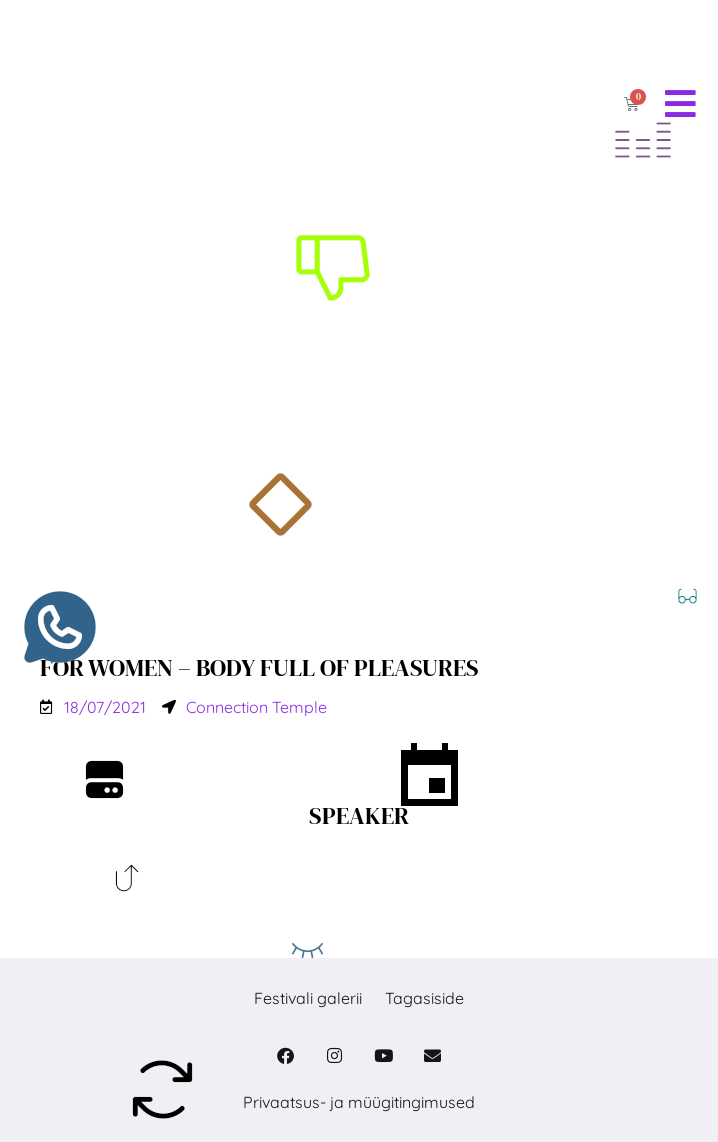 This screenshot has width=718, height=1142. What do you see at coordinates (126, 878) in the screenshot?
I see `redo or repeat last action` at bounding box center [126, 878].